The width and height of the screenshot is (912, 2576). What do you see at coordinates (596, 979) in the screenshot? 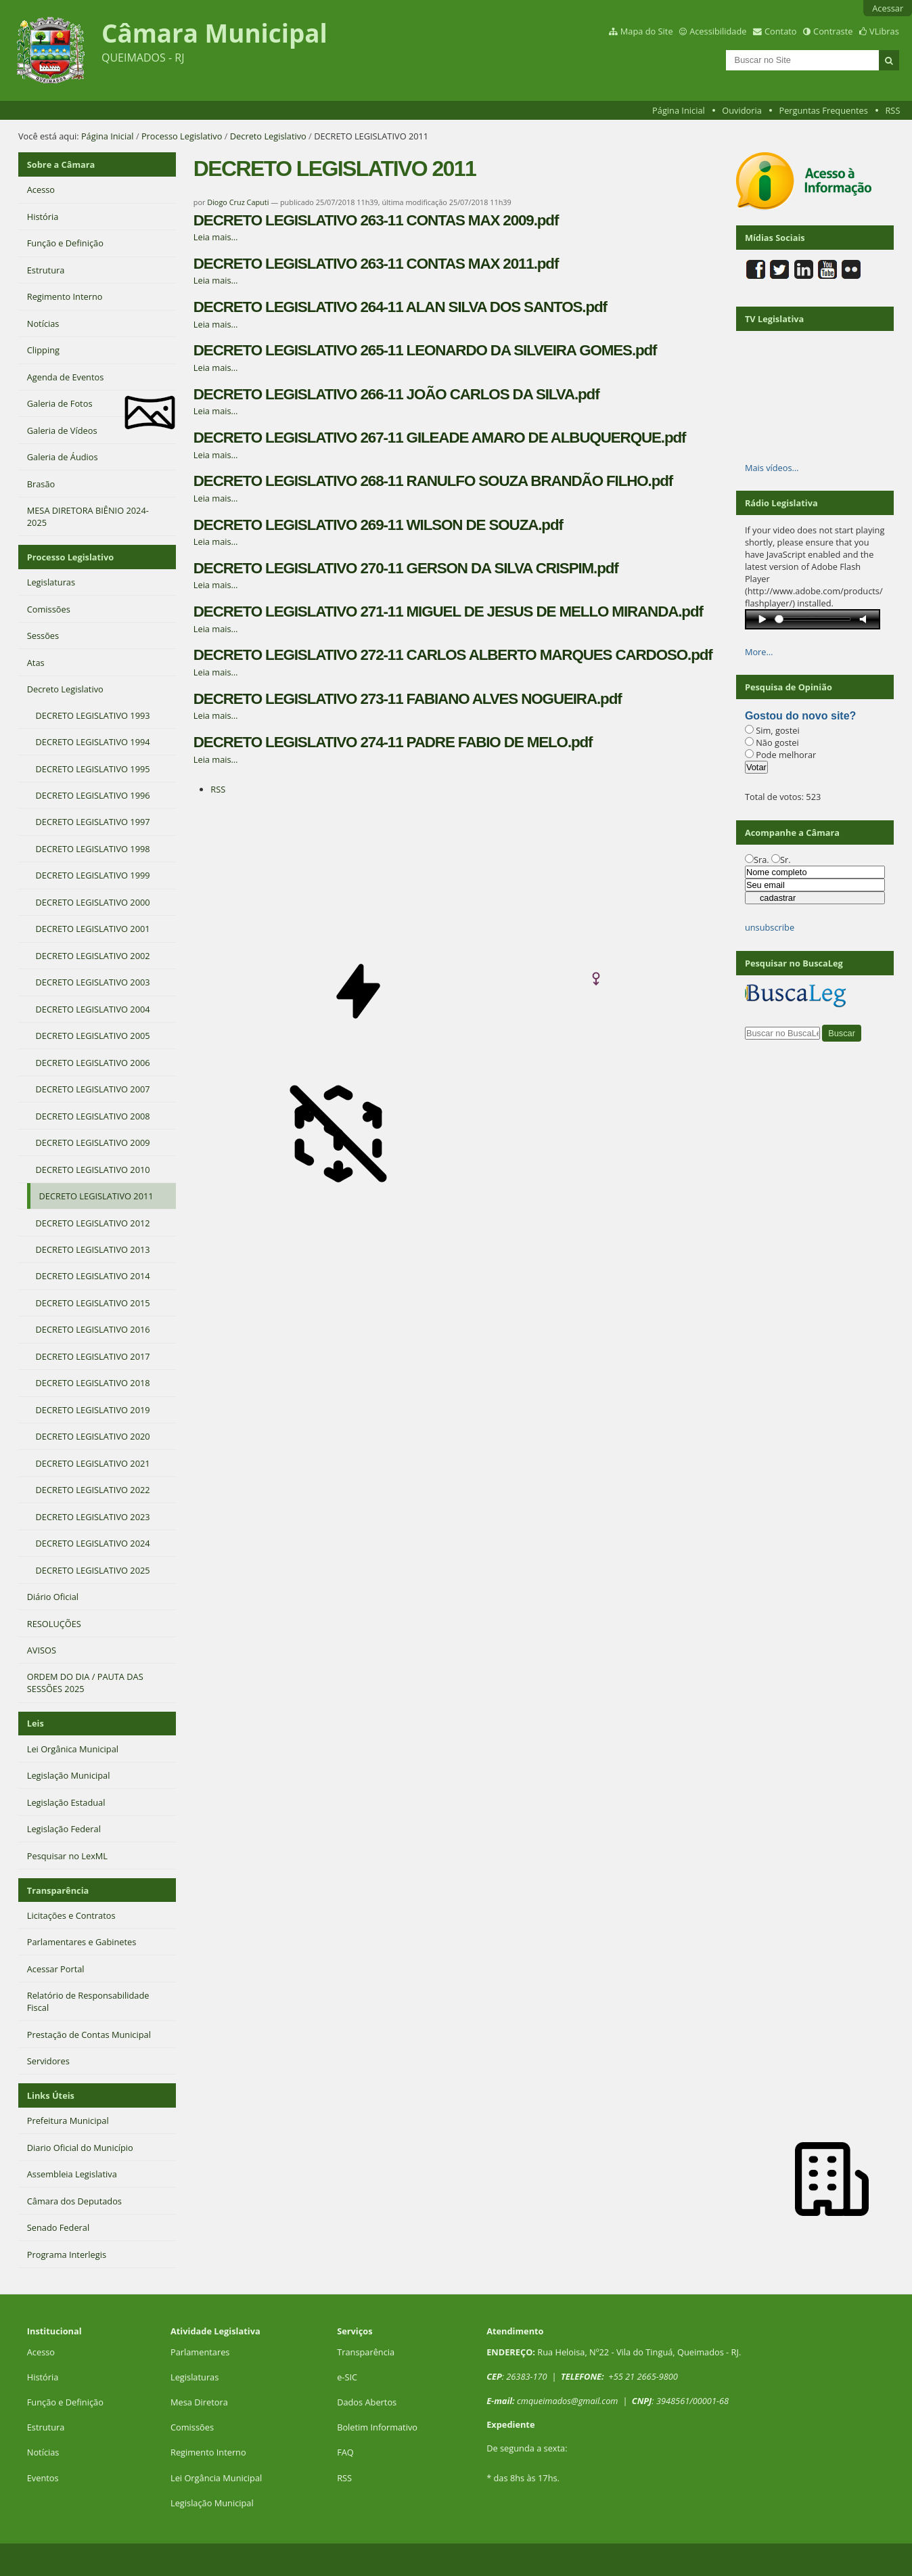
I see `swipe down gesture indicator` at bounding box center [596, 979].